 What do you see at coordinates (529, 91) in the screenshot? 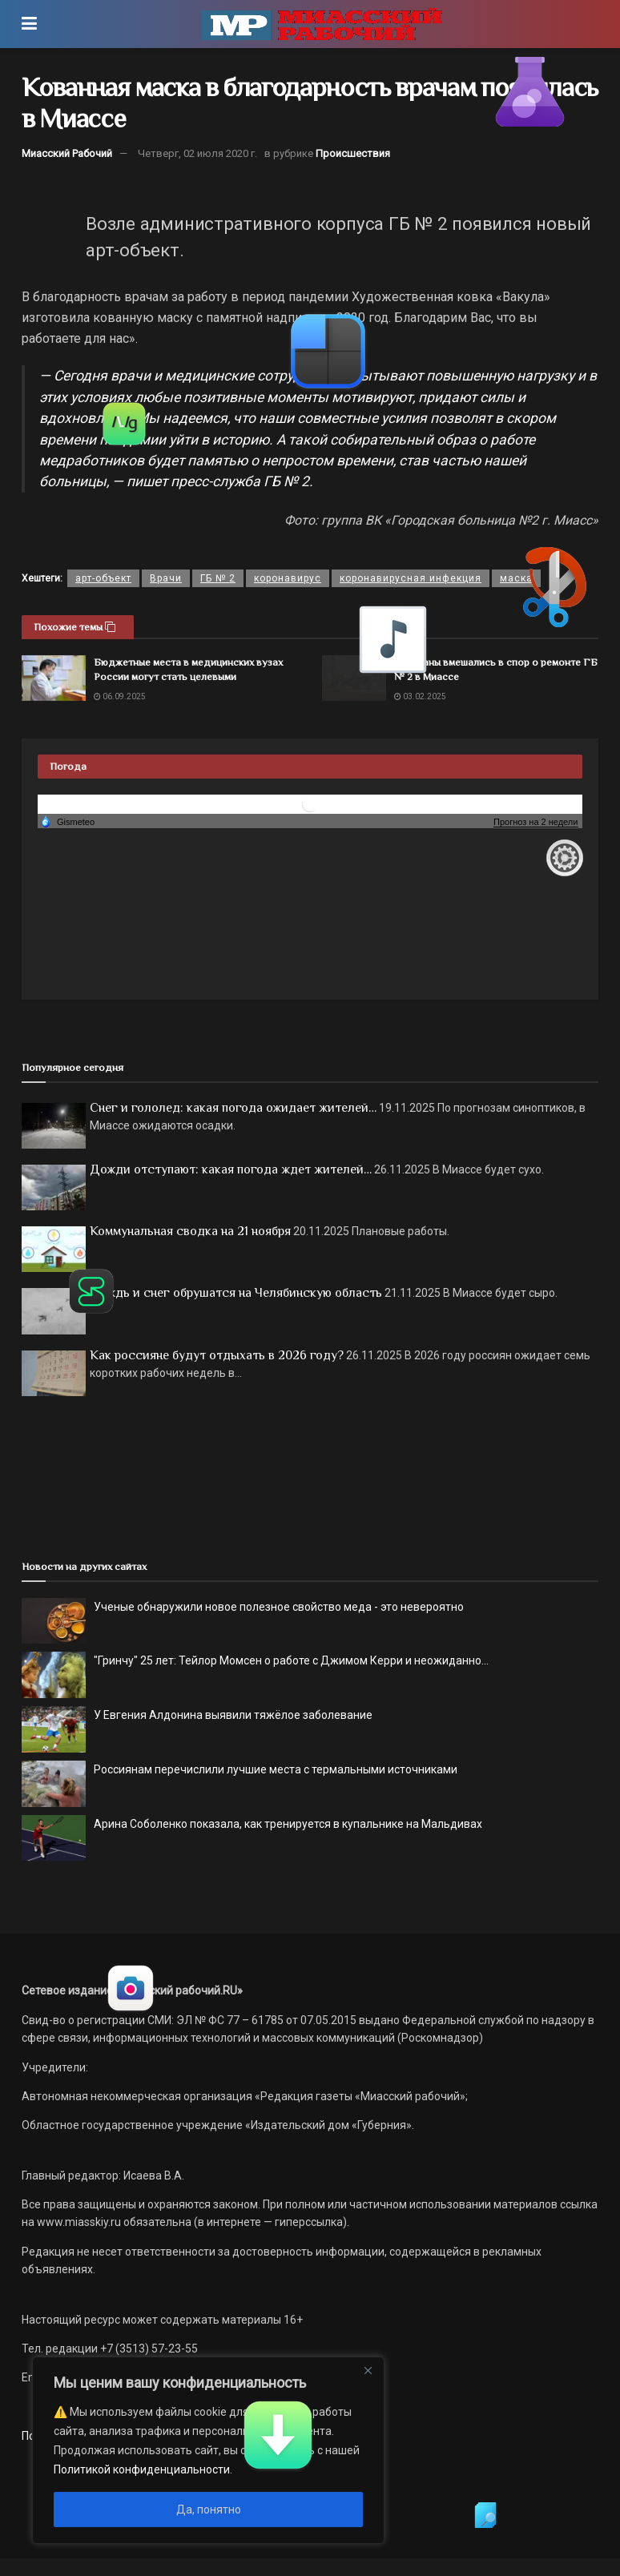
I see `open test plans application` at bounding box center [529, 91].